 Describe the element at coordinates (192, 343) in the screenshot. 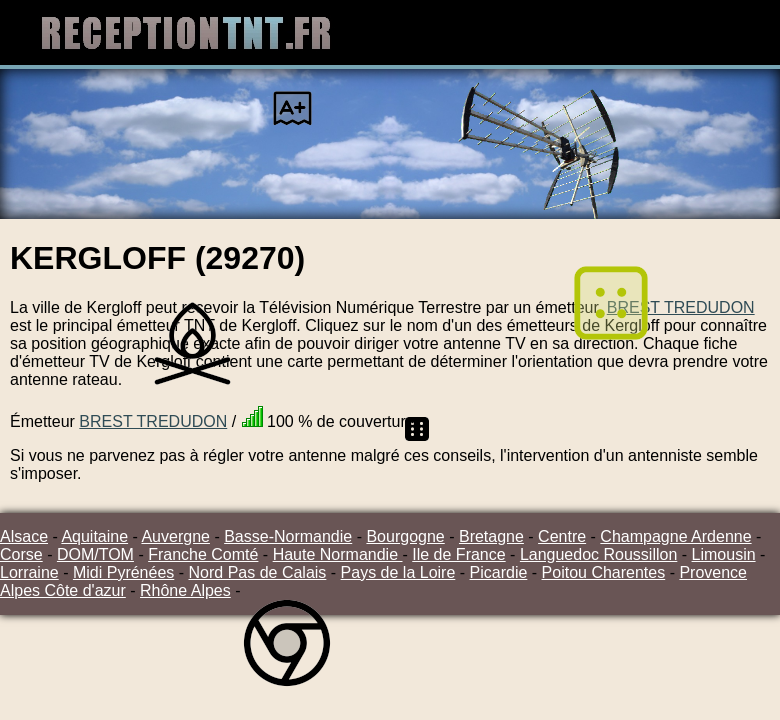

I see `access outdoor or camping-related features` at that location.